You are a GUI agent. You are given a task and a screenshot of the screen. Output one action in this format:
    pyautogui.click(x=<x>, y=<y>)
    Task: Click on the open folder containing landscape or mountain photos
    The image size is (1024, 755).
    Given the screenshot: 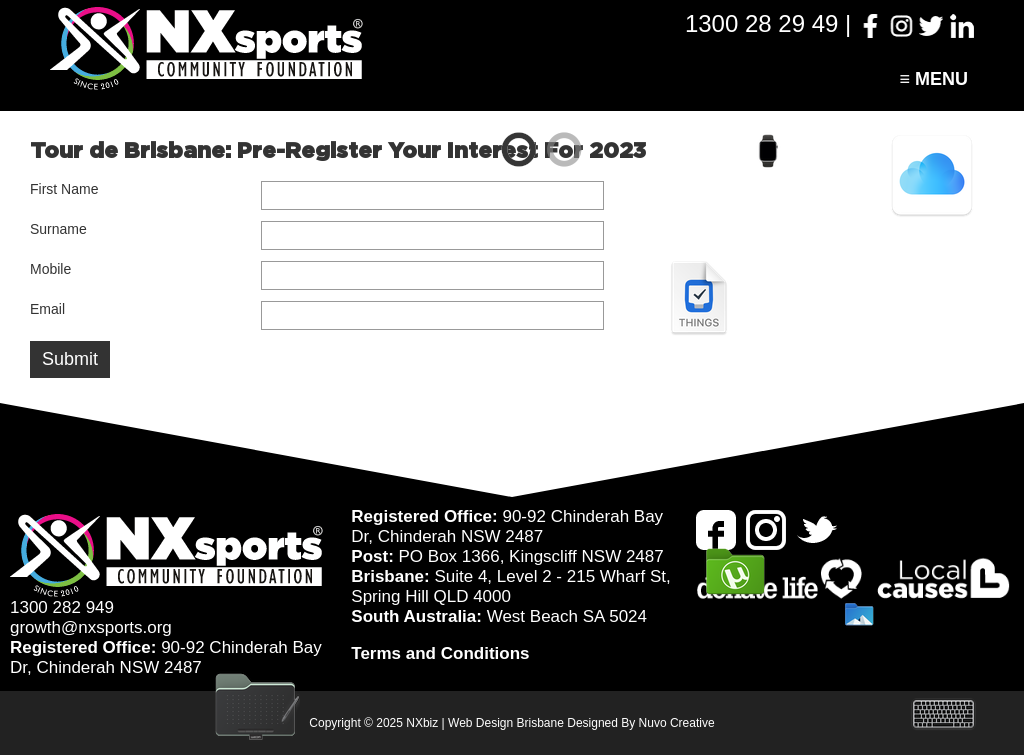 What is the action you would take?
    pyautogui.click(x=859, y=615)
    